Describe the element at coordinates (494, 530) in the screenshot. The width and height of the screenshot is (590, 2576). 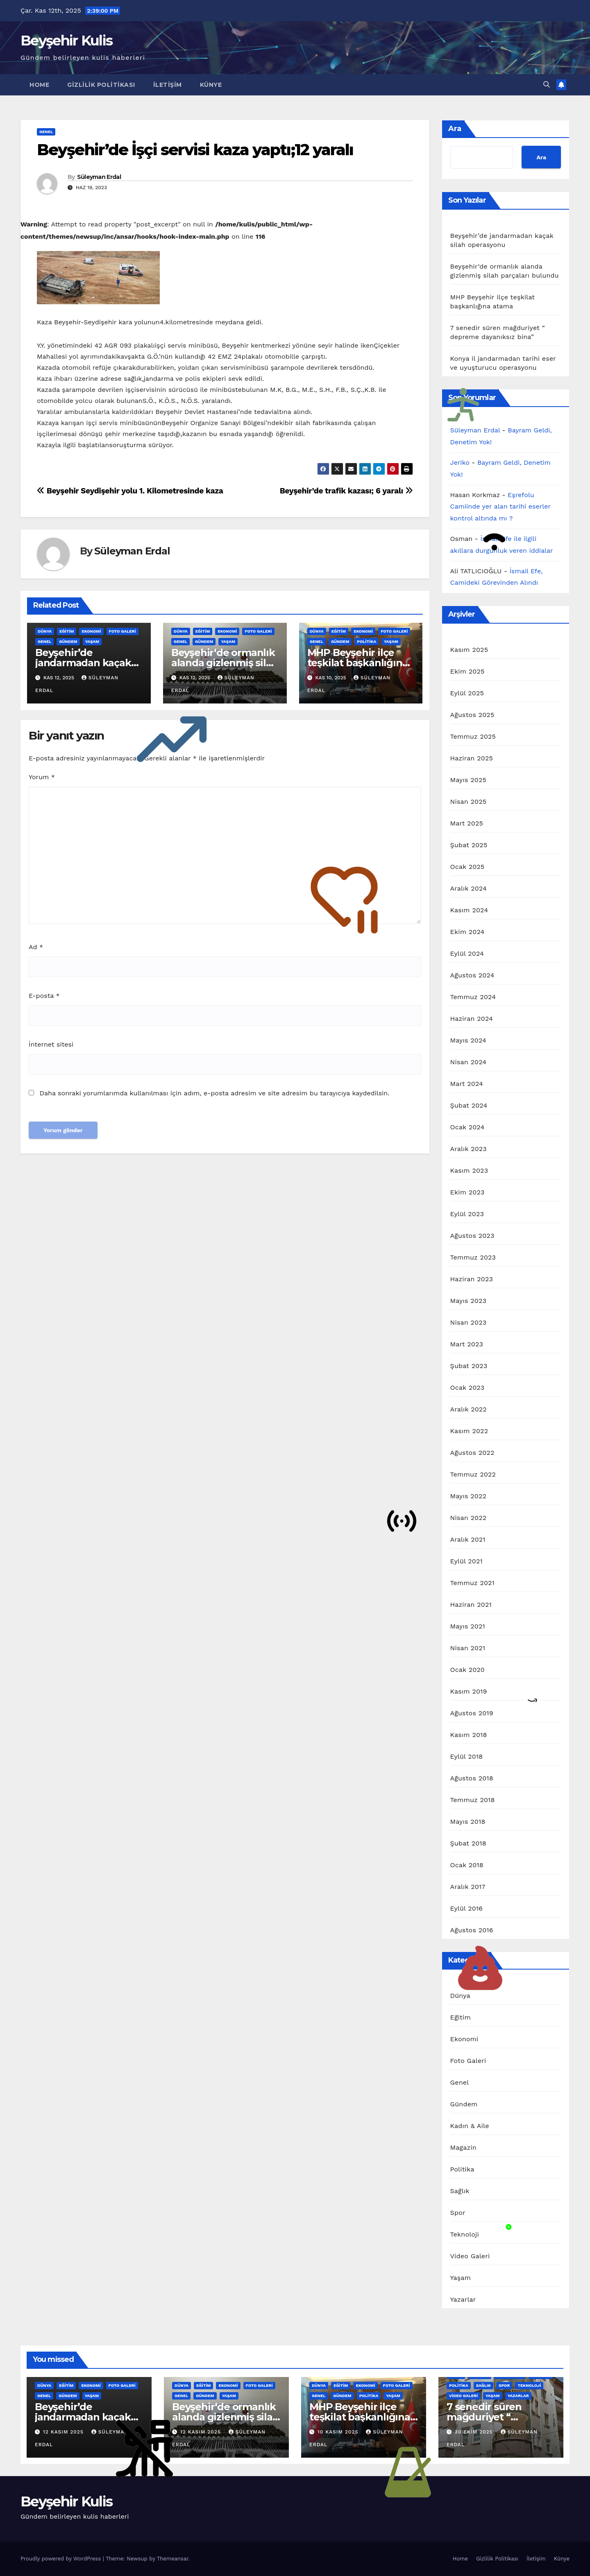
I see `indicates weak or limited wifi signal strength` at that location.